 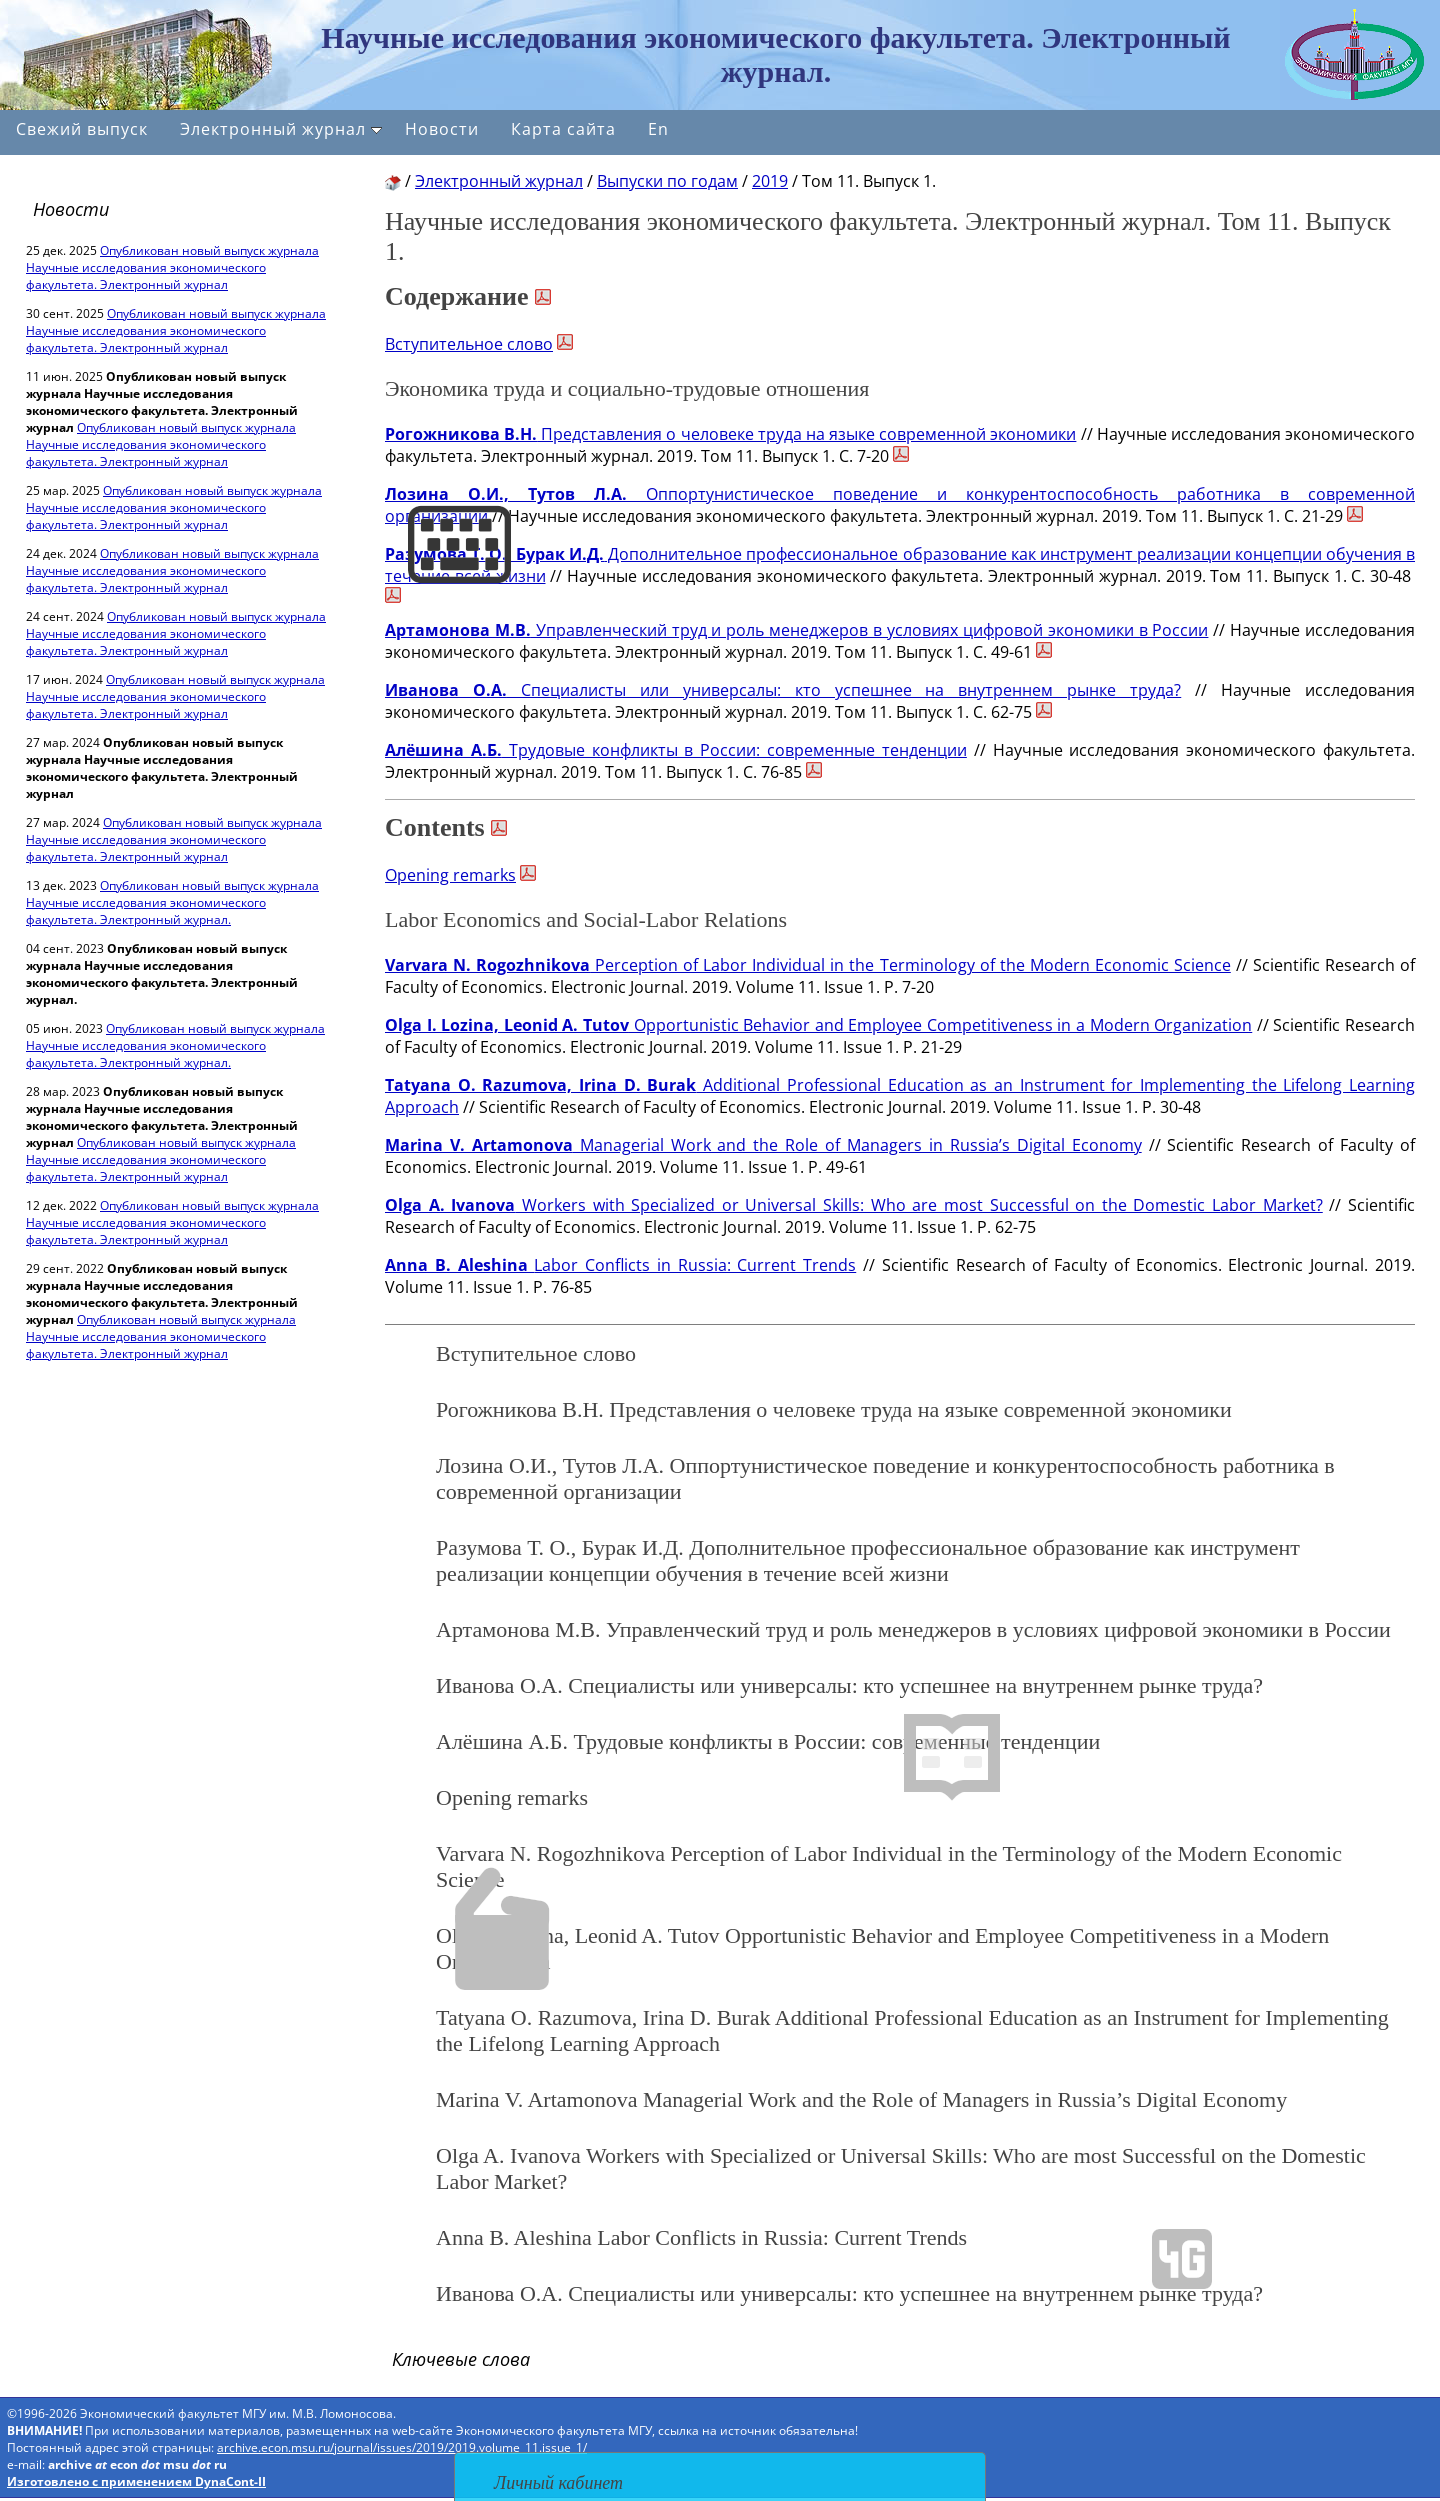 I want to click on open keyboard settings, so click(x=459, y=544).